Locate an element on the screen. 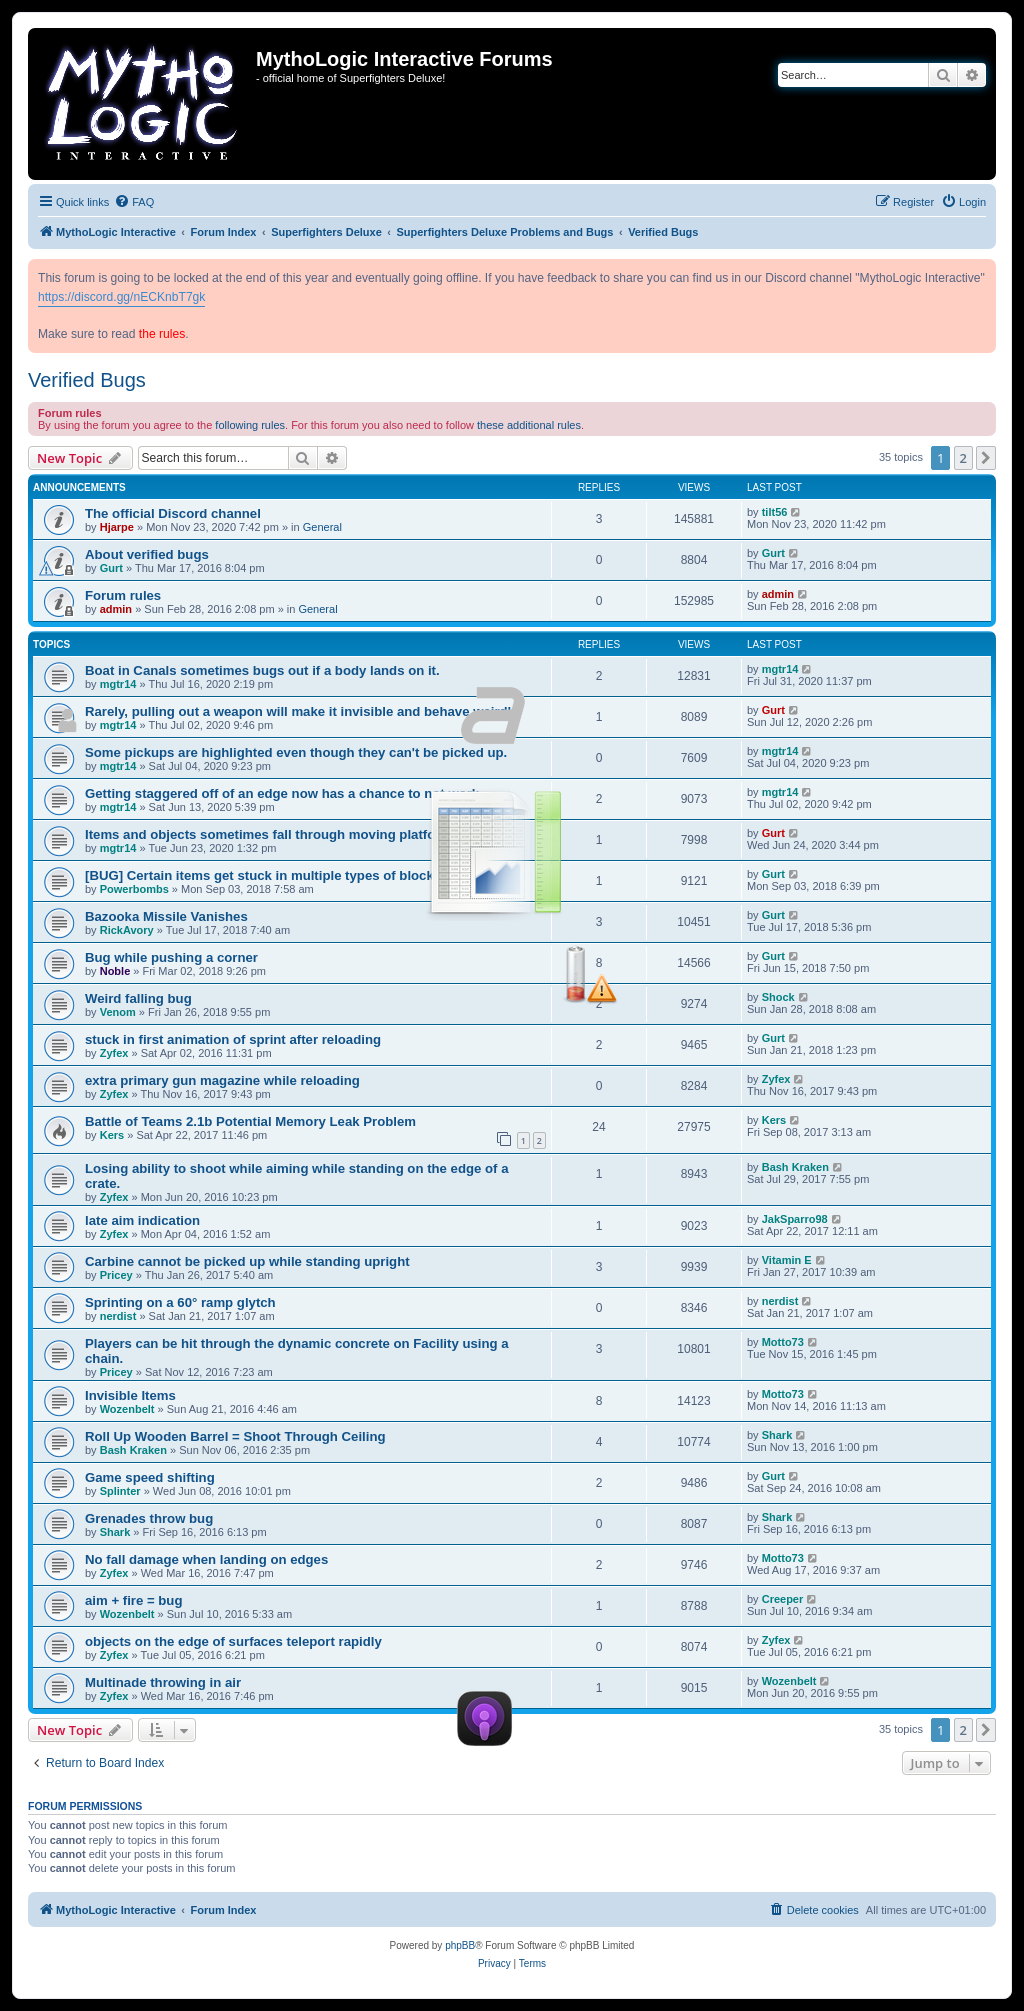  open the podcasts app is located at coordinates (484, 1718).